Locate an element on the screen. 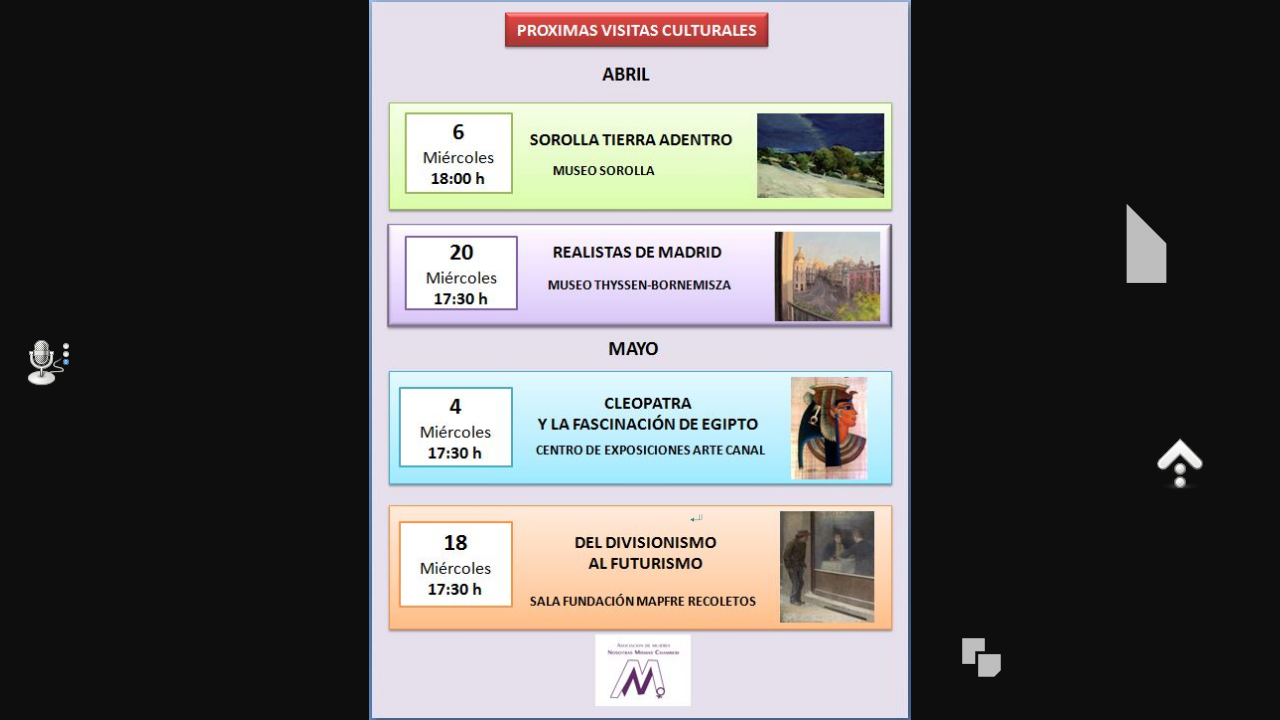 The width and height of the screenshot is (1280, 720). start text selection from the right side is located at coordinates (1146, 243).